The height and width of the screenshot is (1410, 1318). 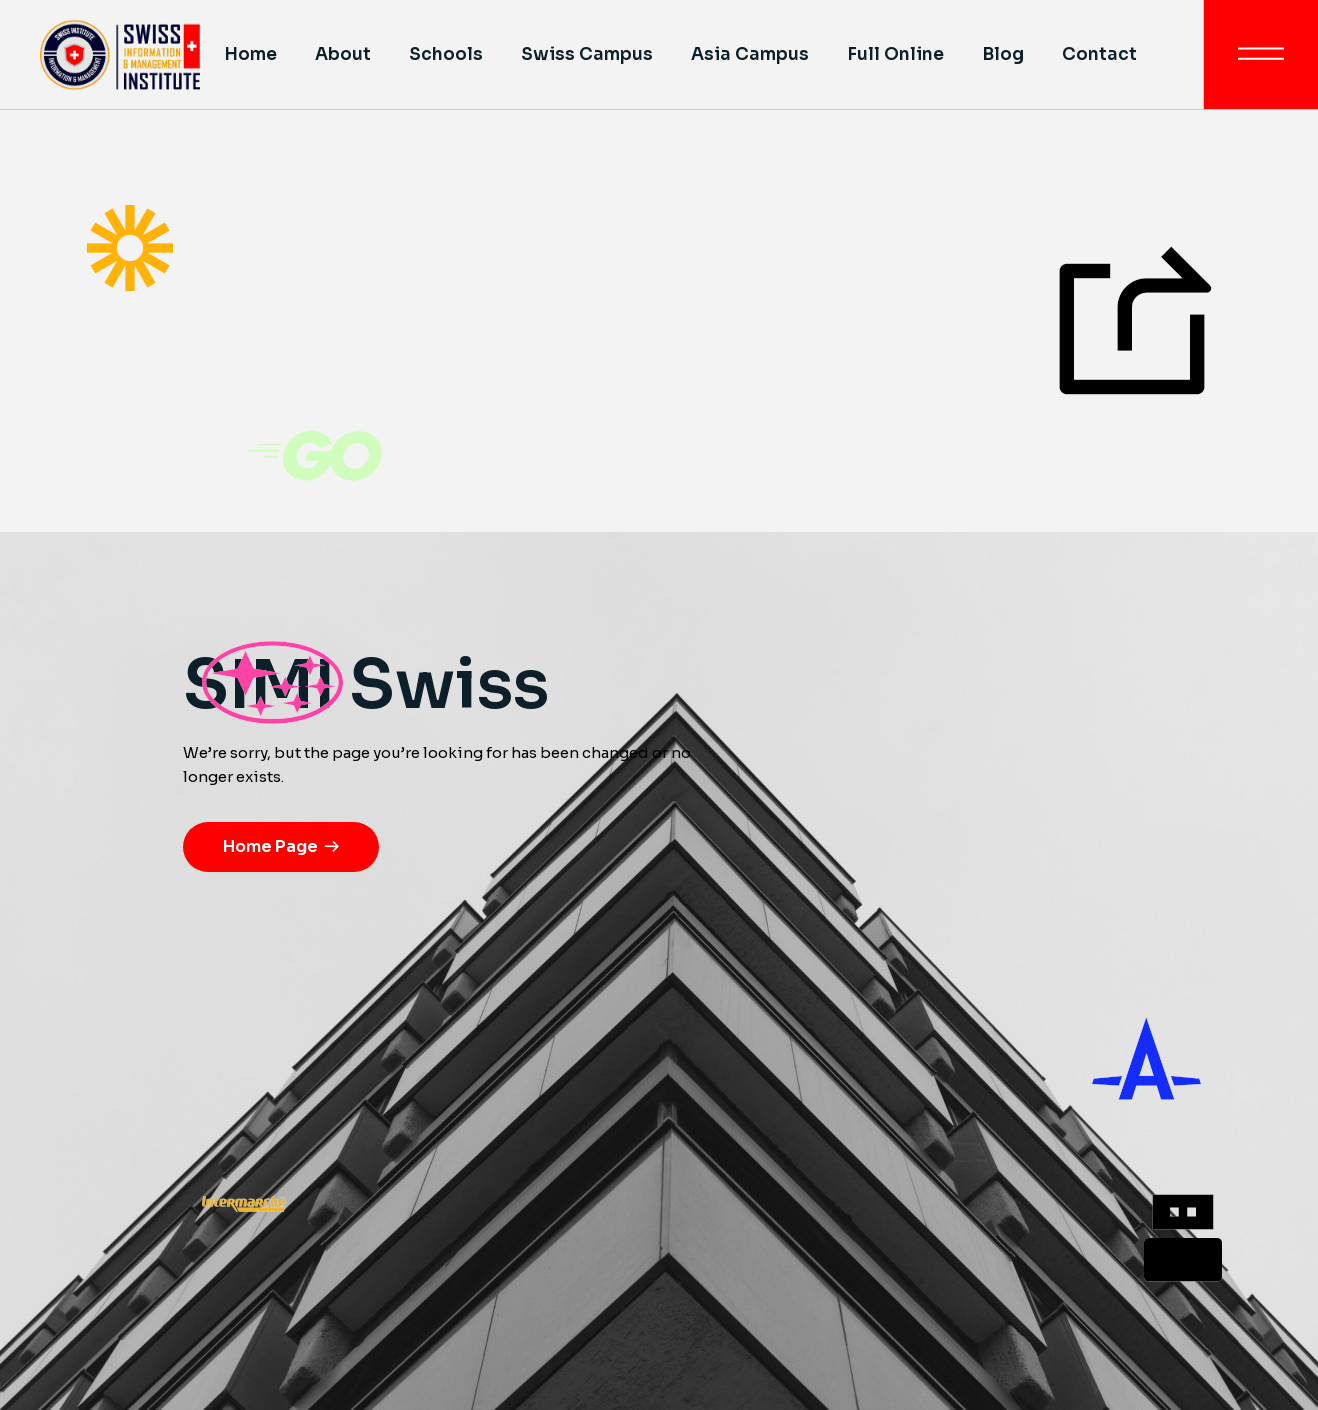 I want to click on share content to another app or platform, so click(x=1132, y=329).